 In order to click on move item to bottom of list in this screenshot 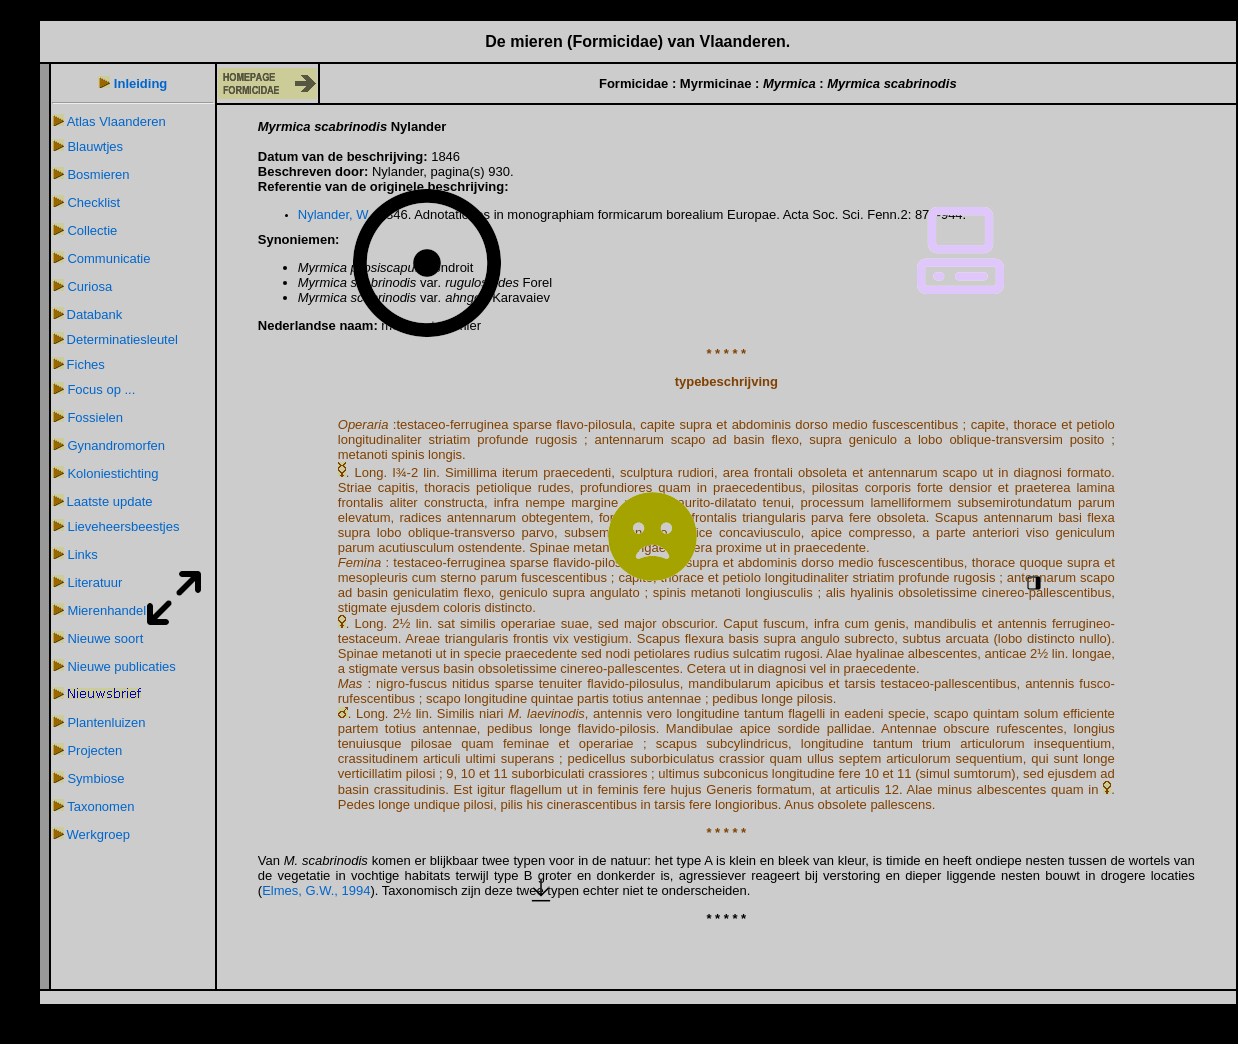, I will do `click(541, 890)`.